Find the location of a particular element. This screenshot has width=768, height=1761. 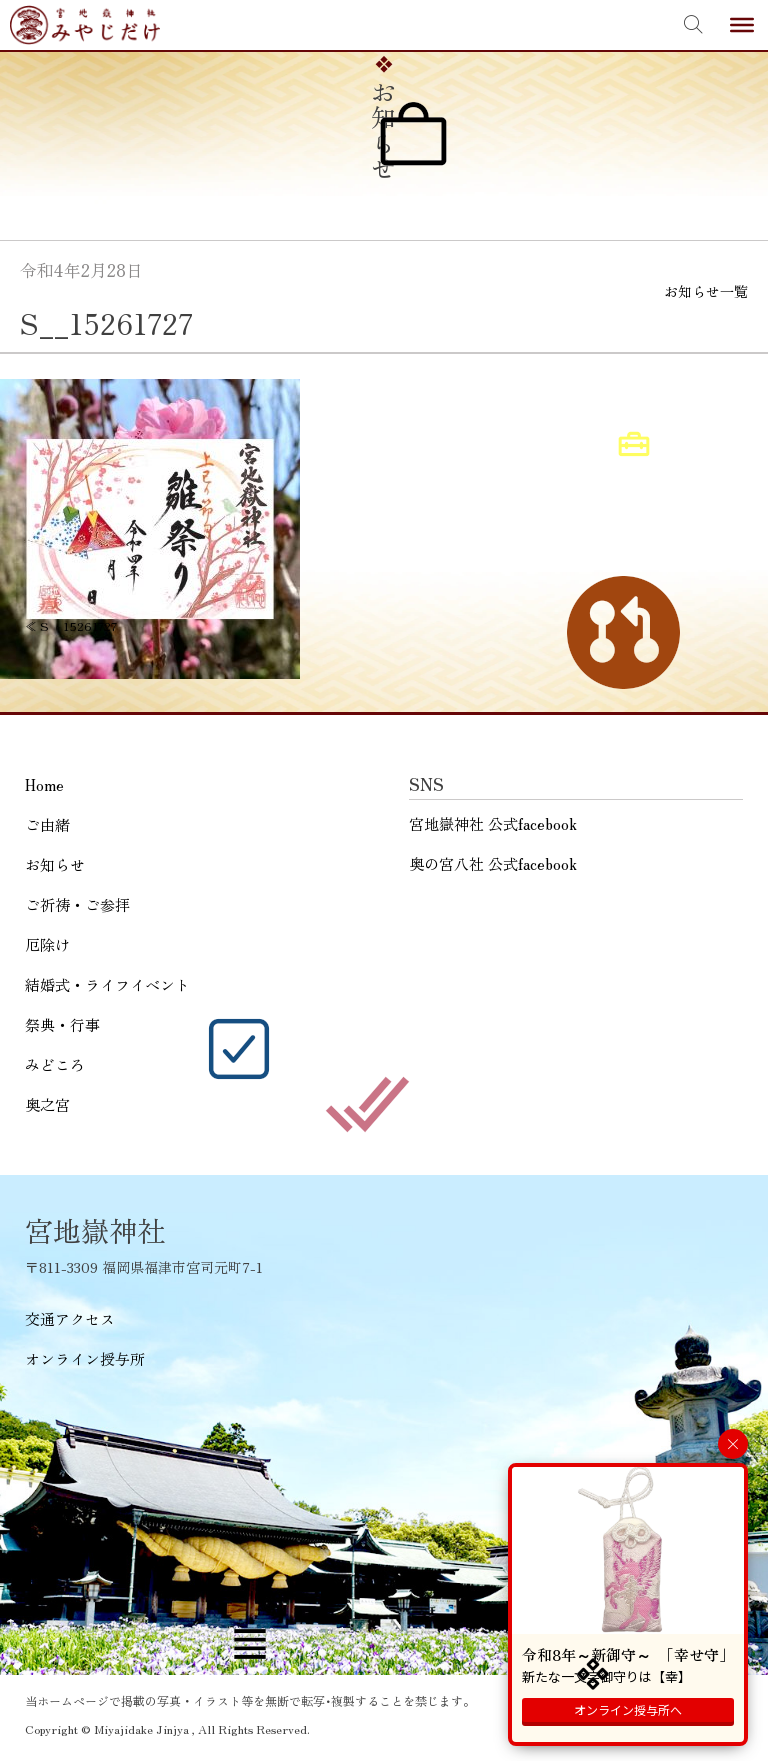

view open pull request in activity feed is located at coordinates (623, 632).